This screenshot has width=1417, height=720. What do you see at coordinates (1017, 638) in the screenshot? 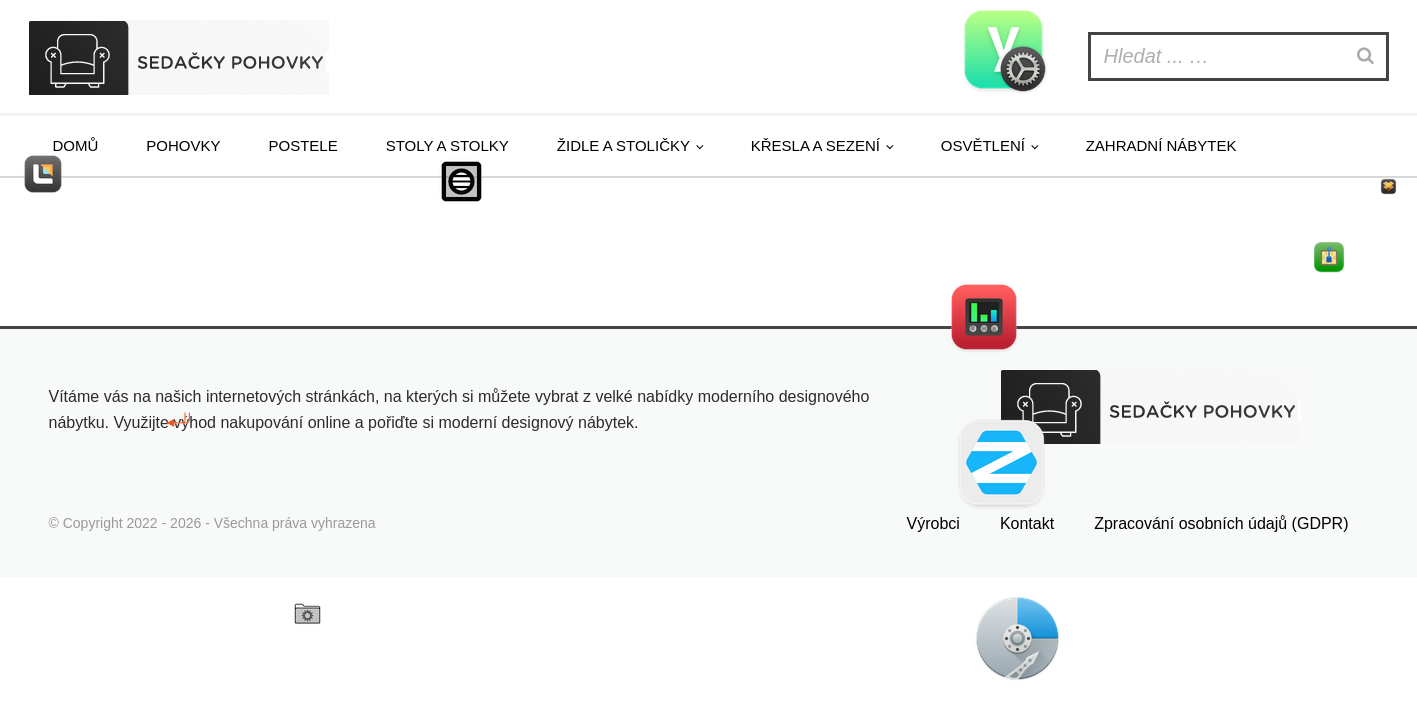
I see `access disk partition settings` at bounding box center [1017, 638].